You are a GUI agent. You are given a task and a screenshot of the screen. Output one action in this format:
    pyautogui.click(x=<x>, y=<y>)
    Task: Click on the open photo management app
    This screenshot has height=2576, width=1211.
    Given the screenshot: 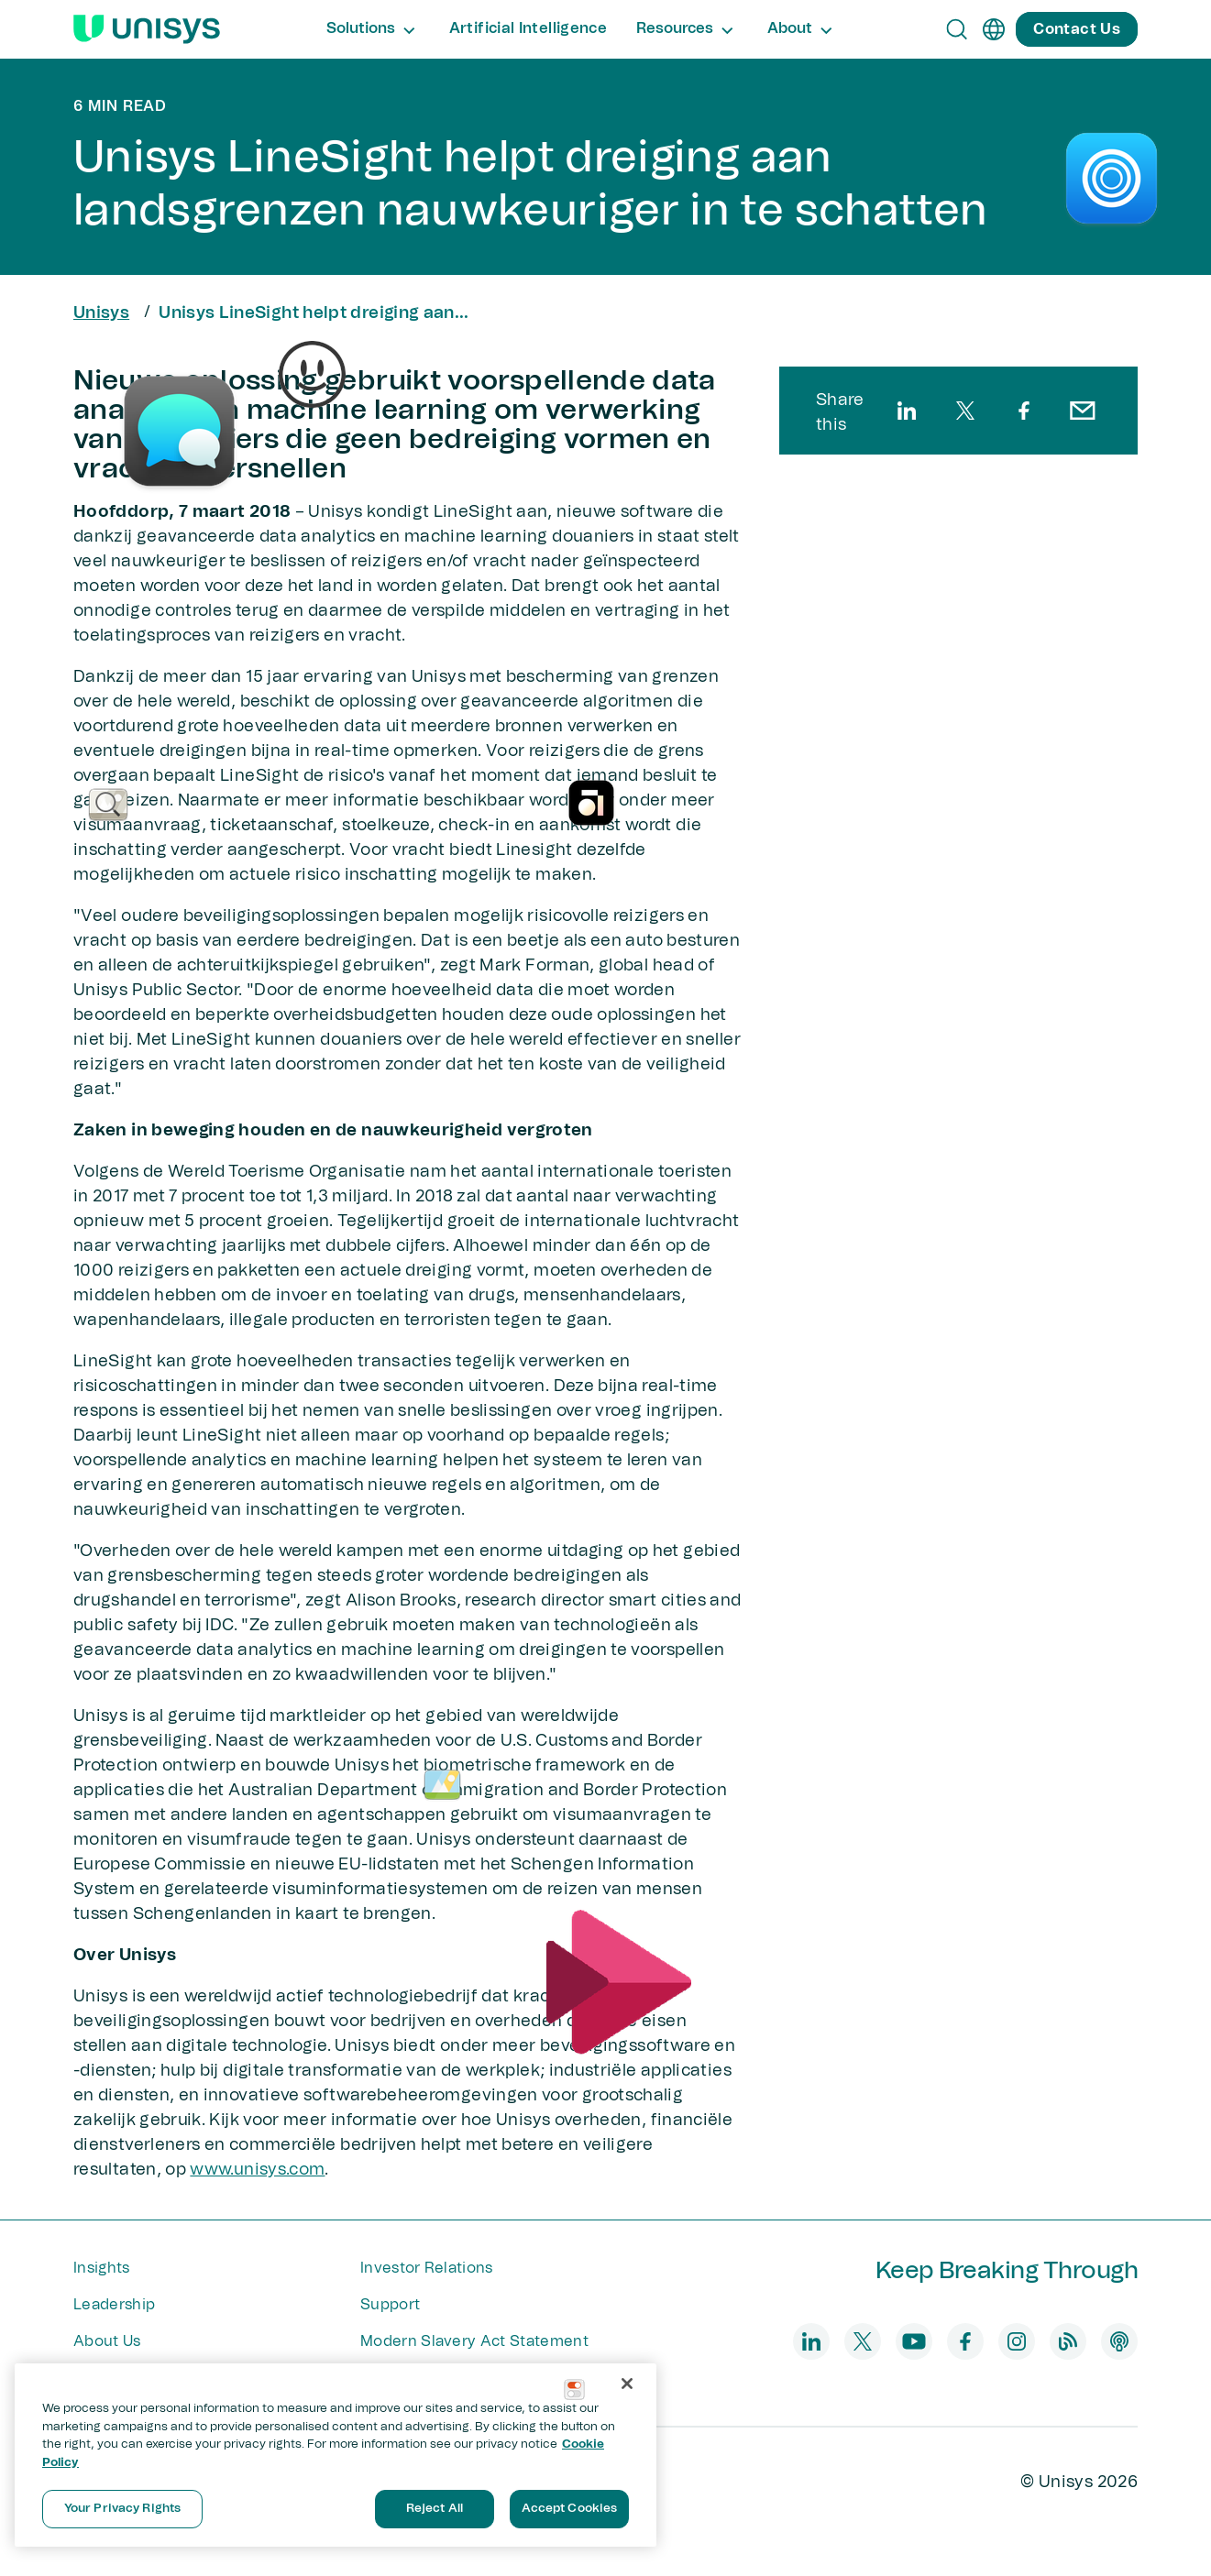 What is the action you would take?
    pyautogui.click(x=442, y=1784)
    